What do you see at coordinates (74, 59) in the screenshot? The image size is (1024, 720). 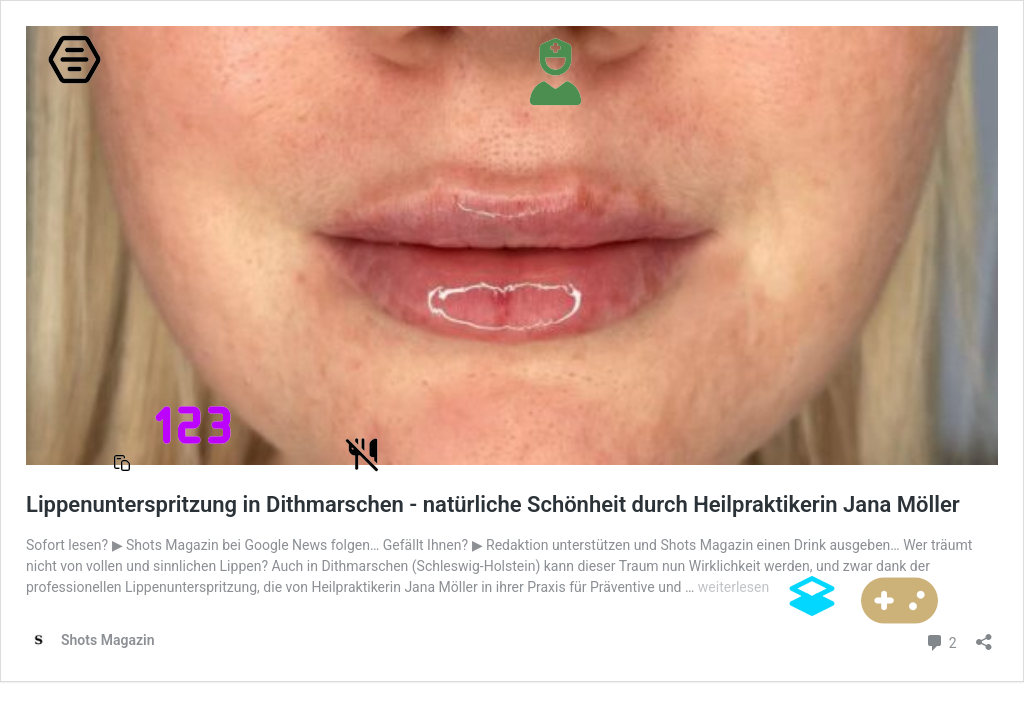 I see `open the Bumble dating app` at bounding box center [74, 59].